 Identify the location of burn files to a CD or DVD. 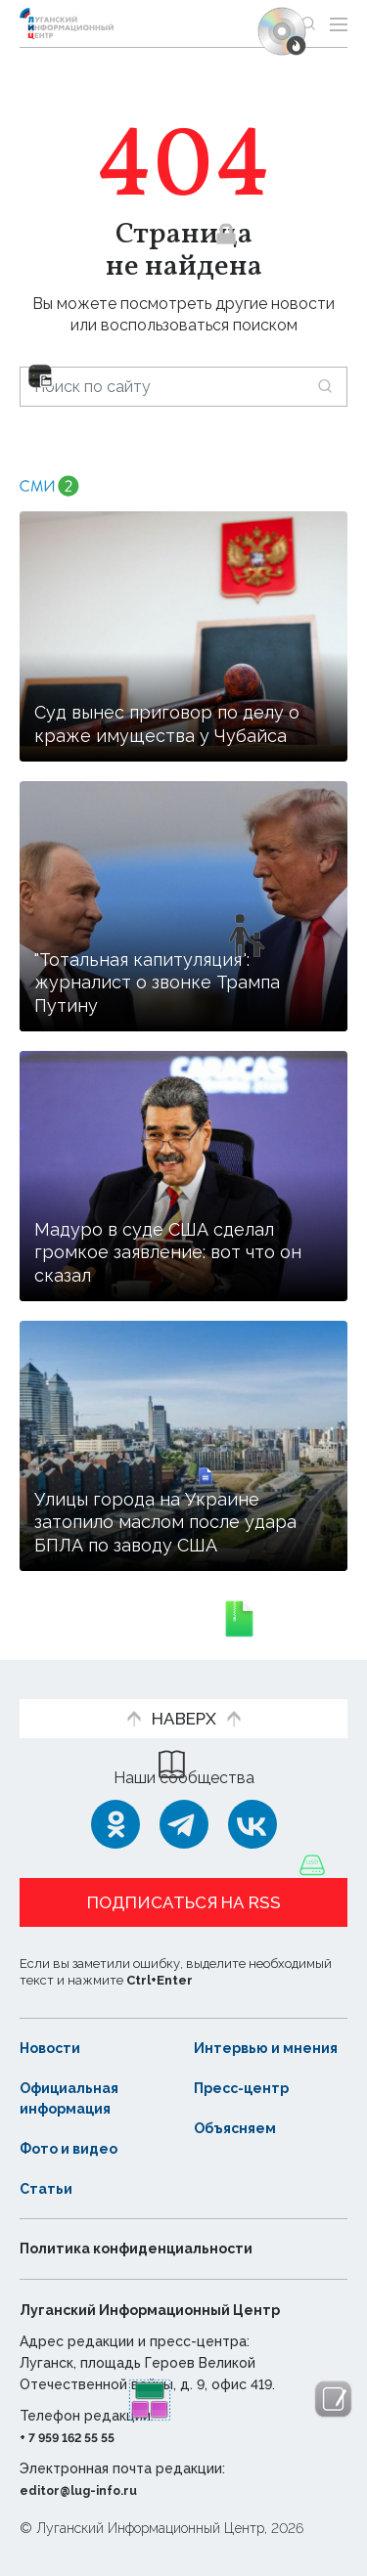
(282, 31).